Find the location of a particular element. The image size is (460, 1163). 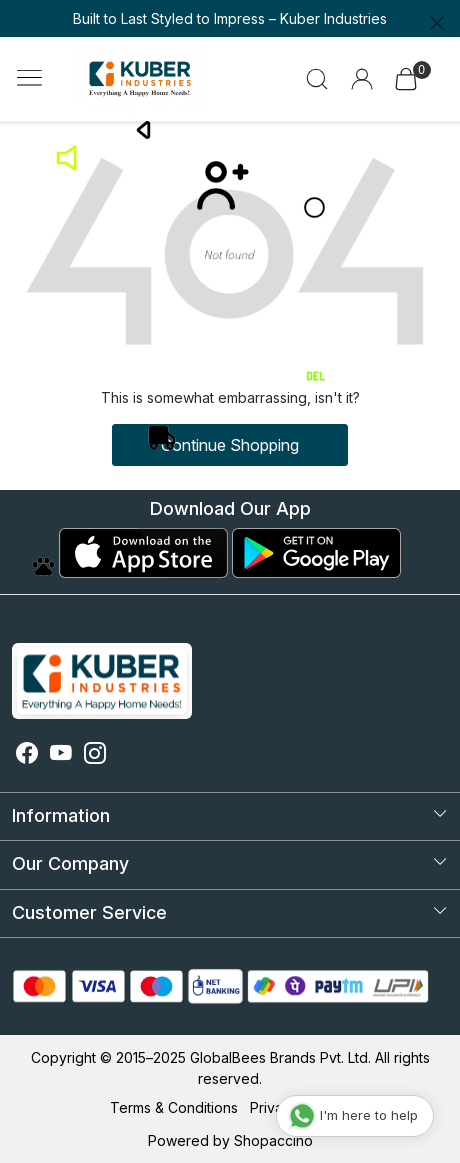

indicates an unselected or empty state is located at coordinates (314, 207).